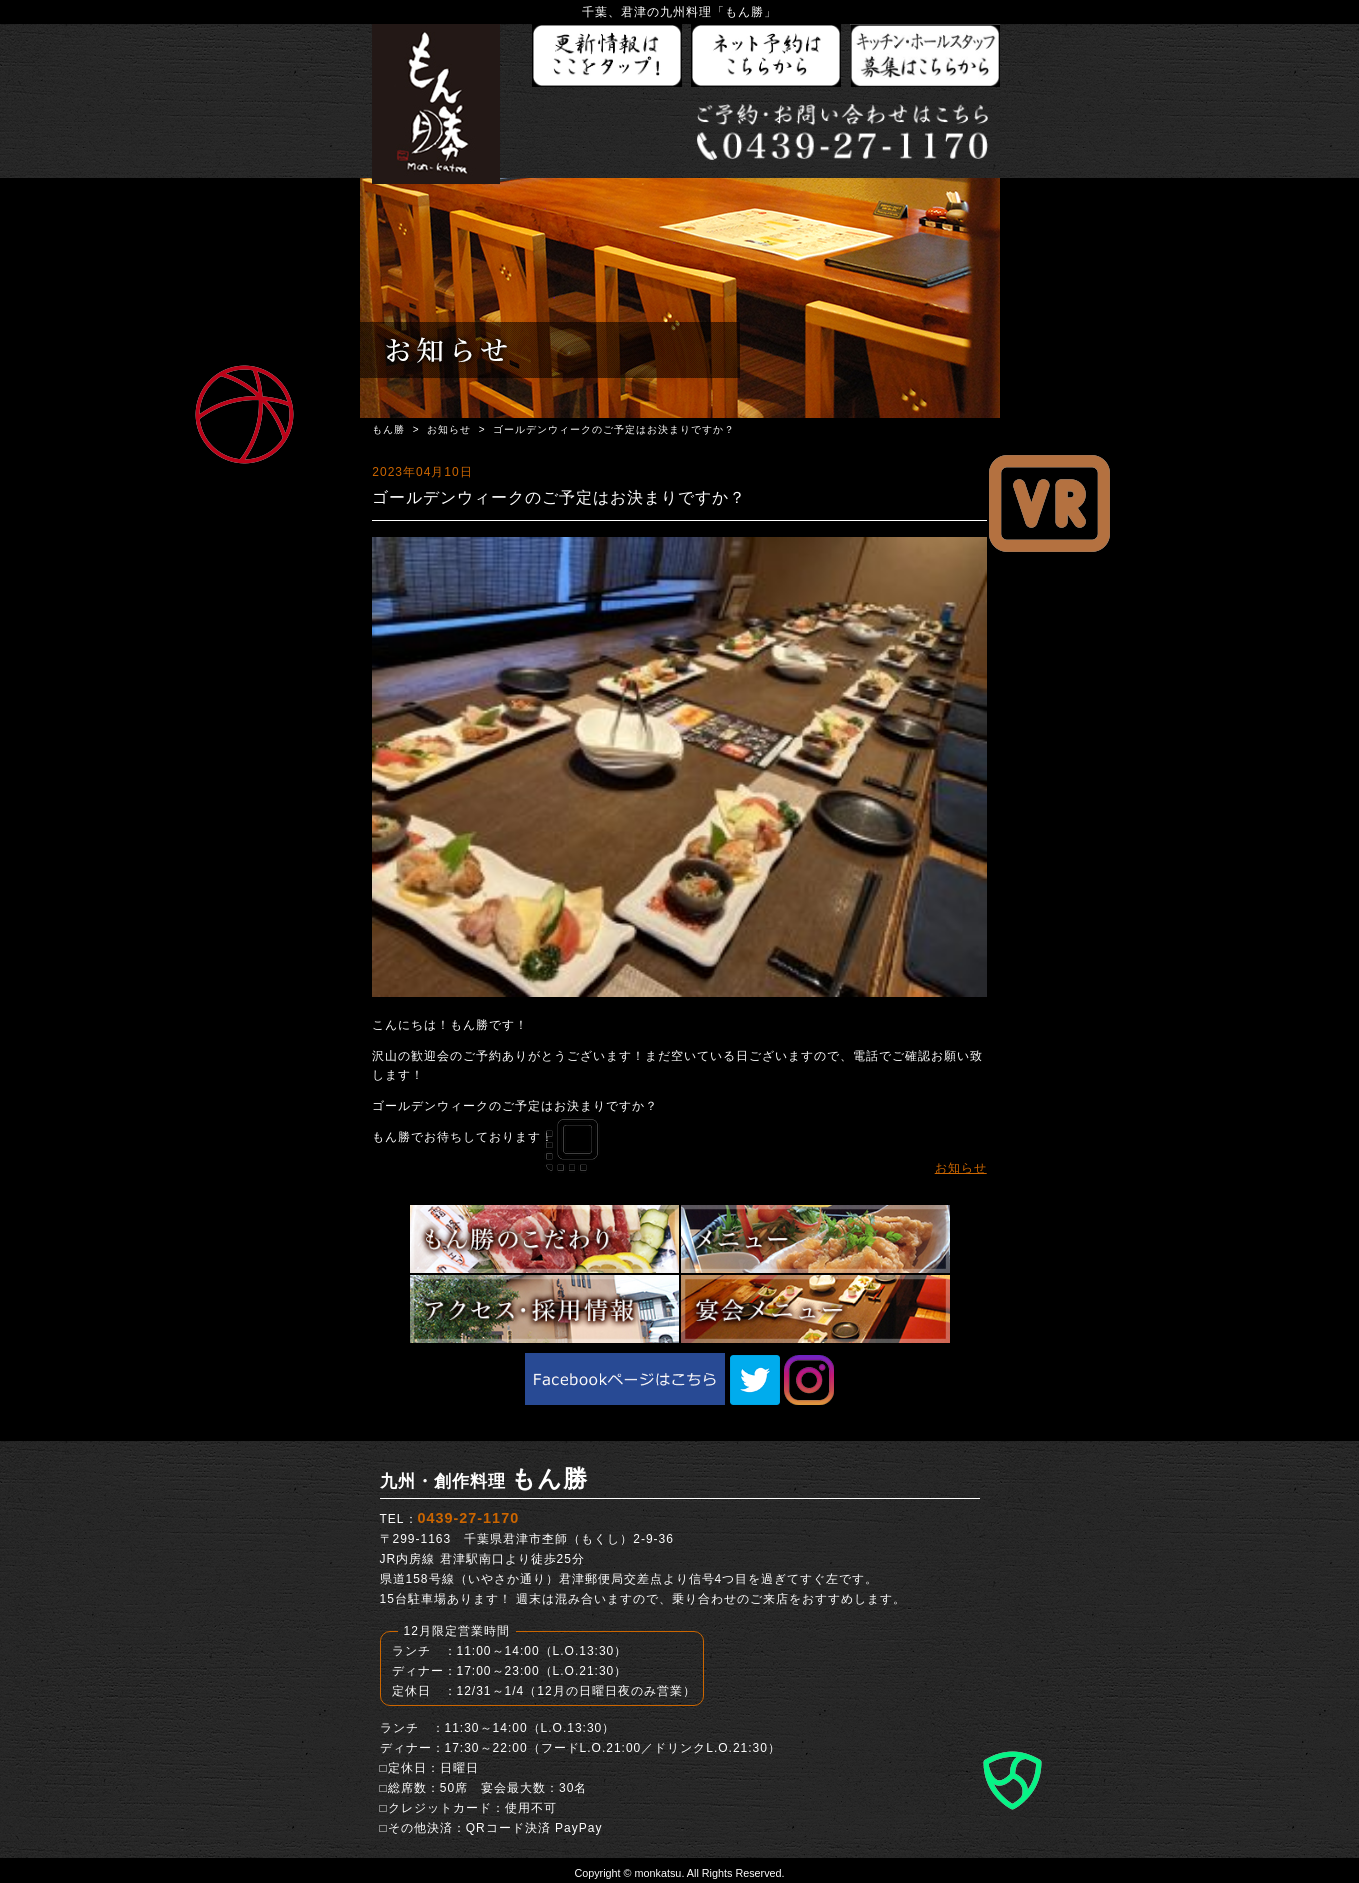  What do you see at coordinates (1049, 503) in the screenshot?
I see `access virtual reality mode or features` at bounding box center [1049, 503].